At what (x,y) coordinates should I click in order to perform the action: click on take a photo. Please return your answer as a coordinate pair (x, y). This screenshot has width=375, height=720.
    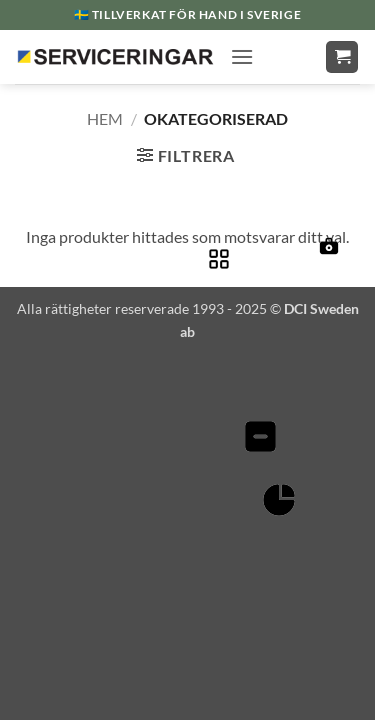
    Looking at the image, I should click on (329, 246).